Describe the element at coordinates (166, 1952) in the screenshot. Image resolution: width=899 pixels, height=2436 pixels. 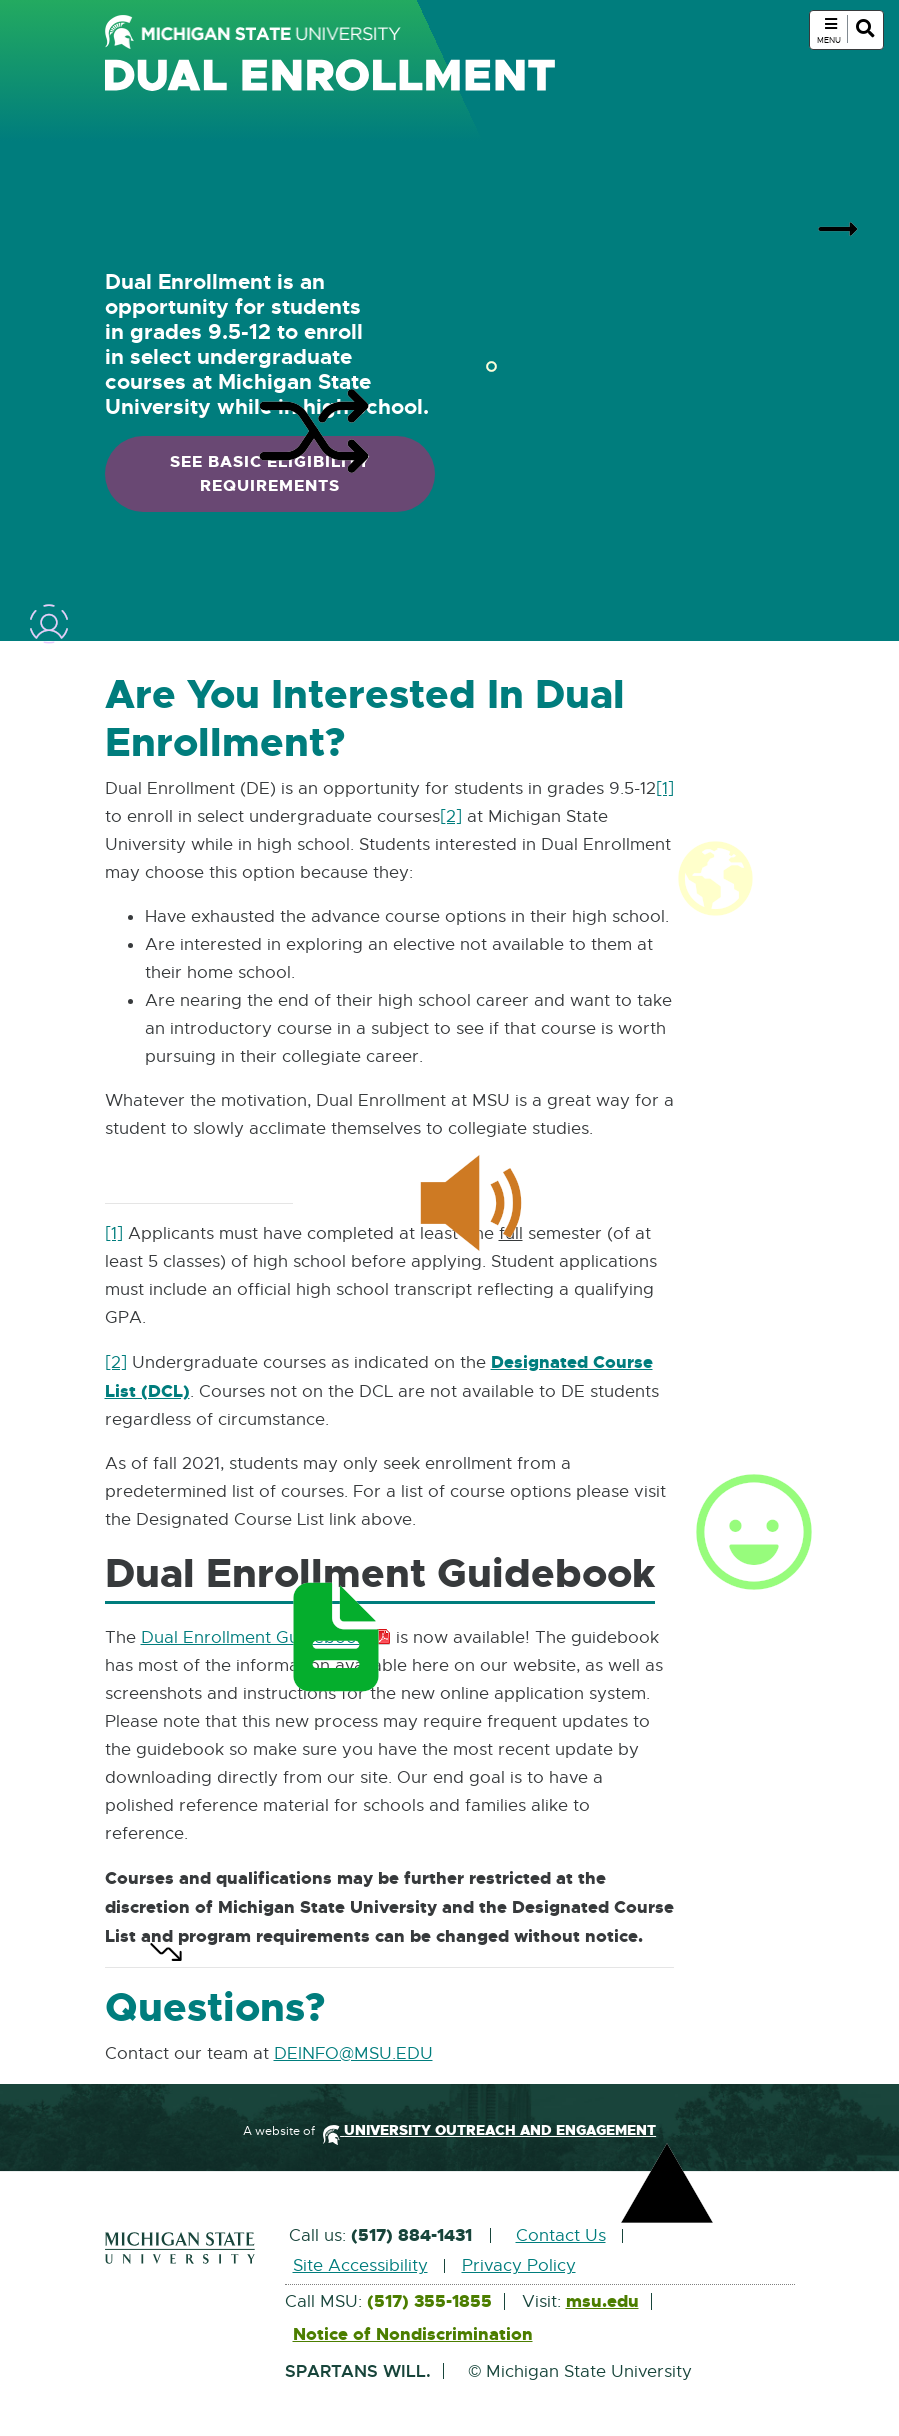
I see `indicates a declining trend or decrease in value` at that location.